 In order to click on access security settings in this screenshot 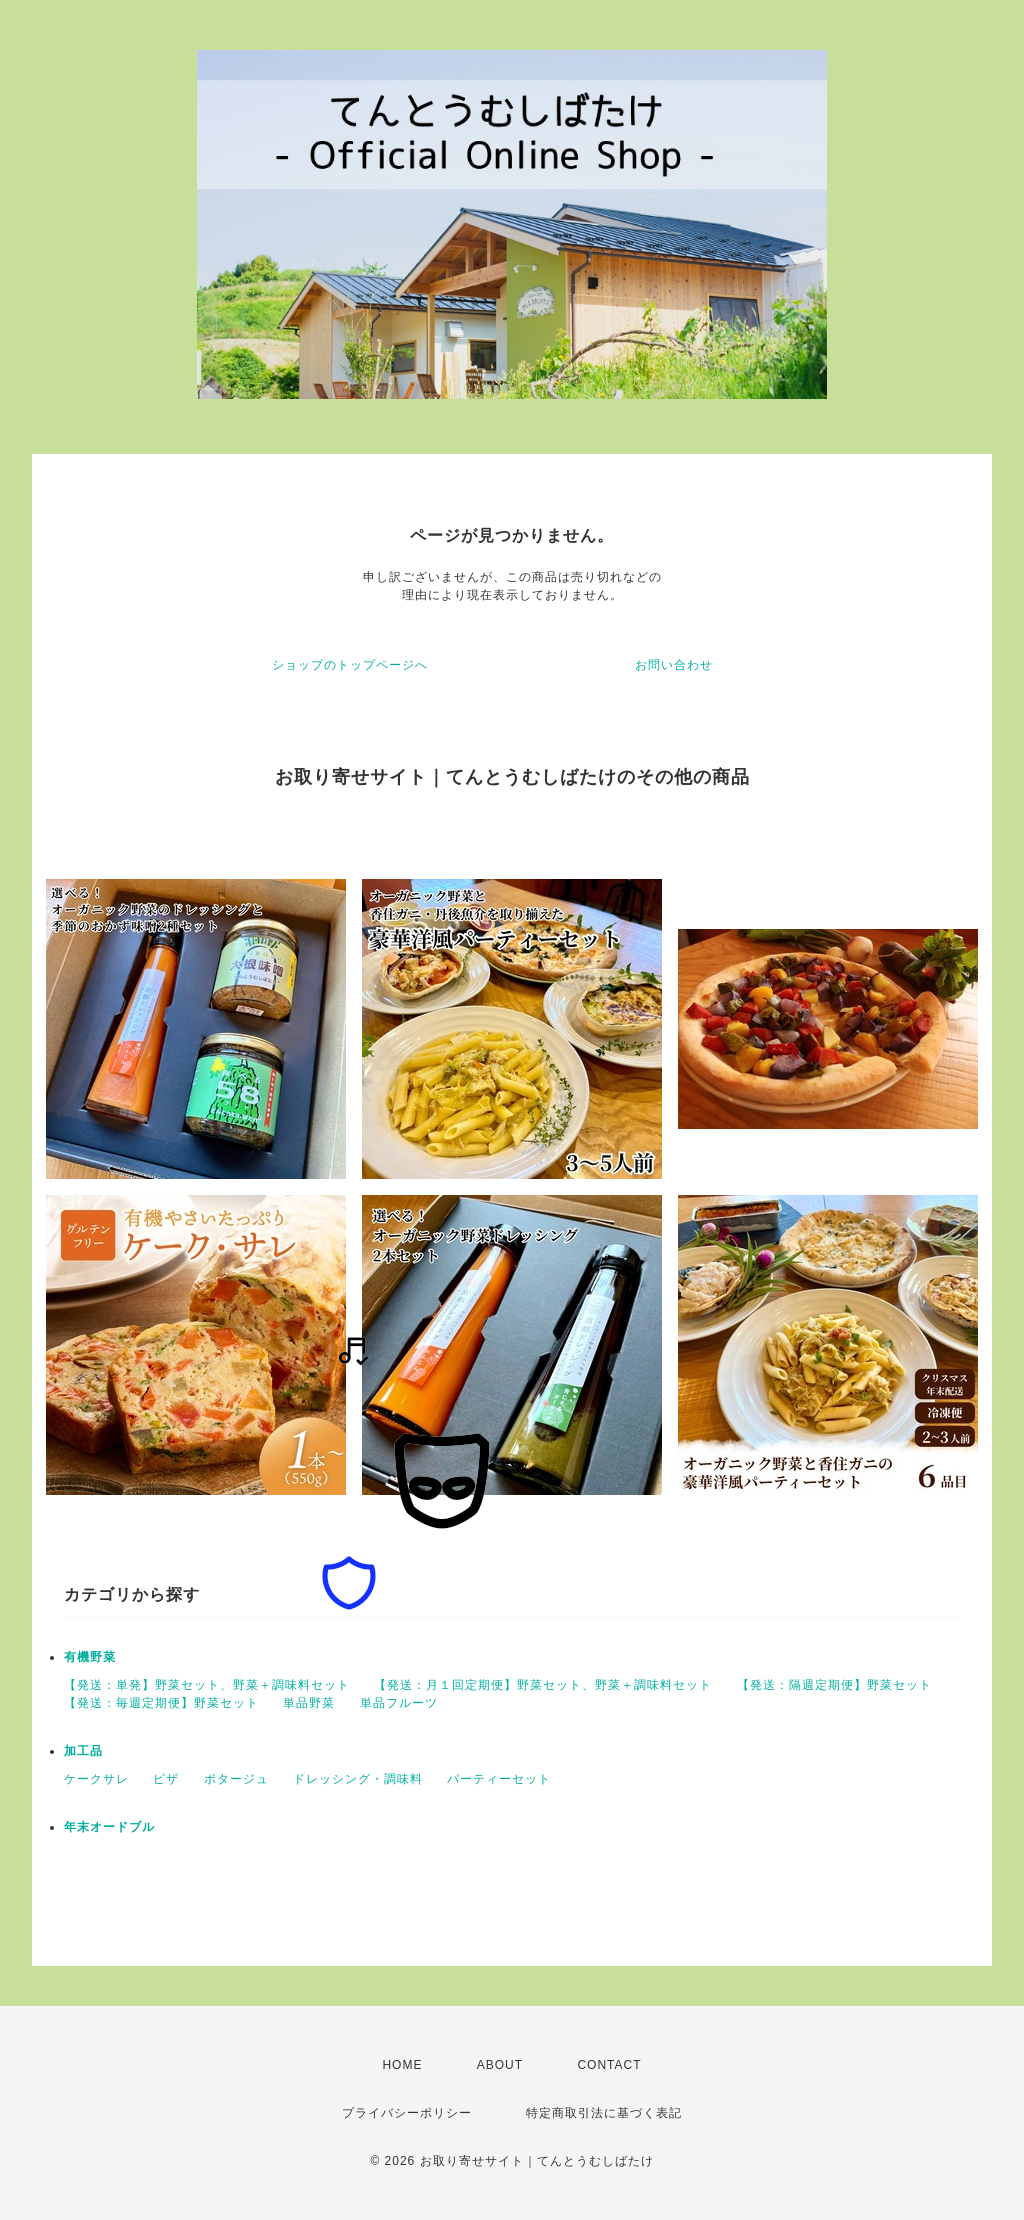, I will do `click(349, 1583)`.